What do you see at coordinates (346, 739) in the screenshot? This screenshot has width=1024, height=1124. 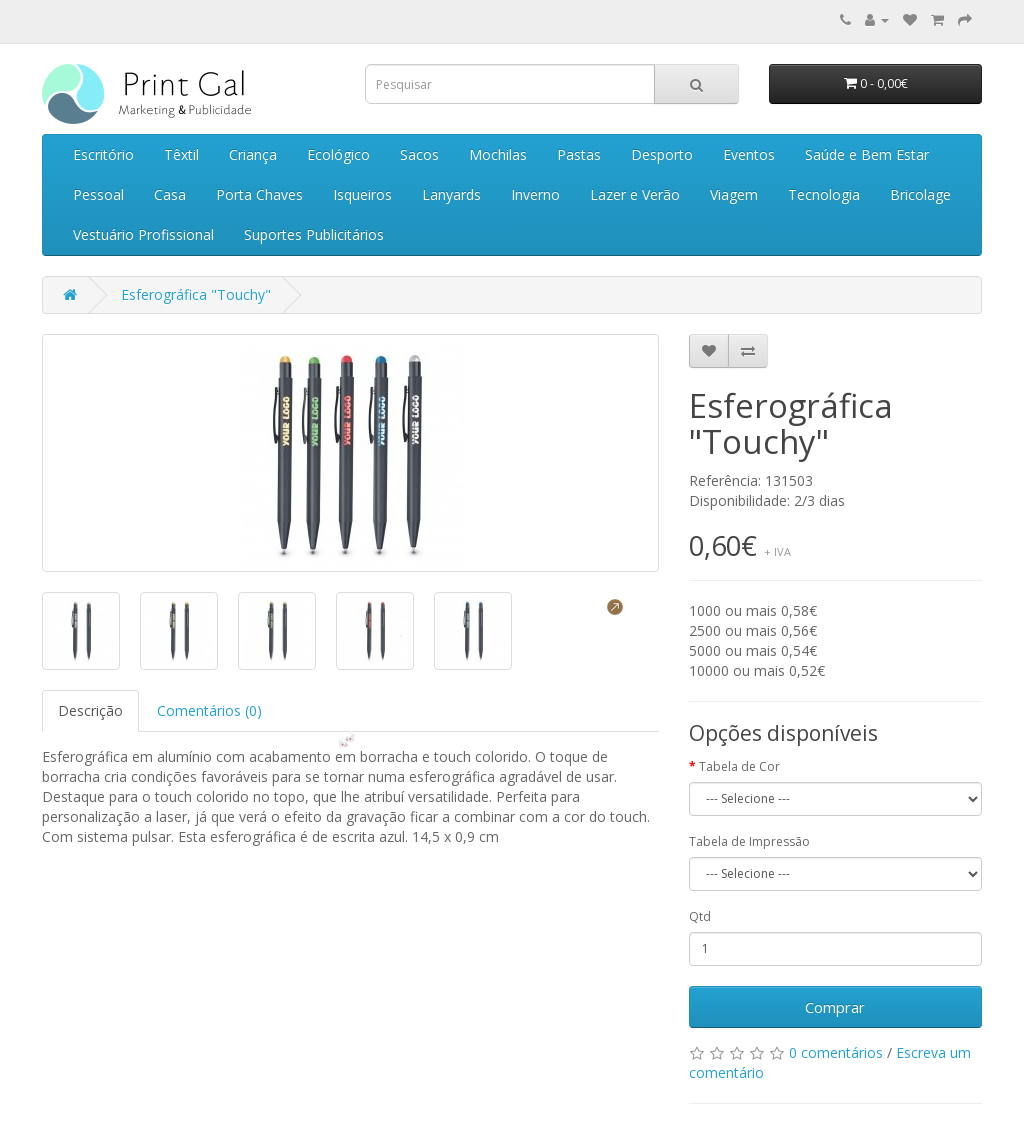 I see `beats fit pro earbuds bluetooth device` at bounding box center [346, 739].